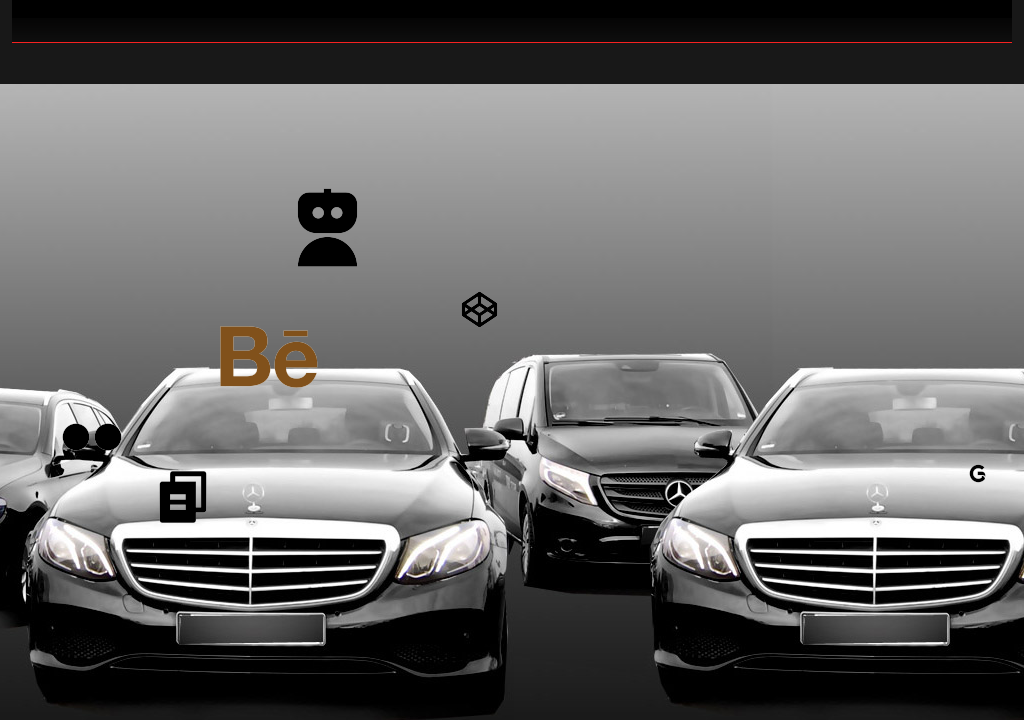  I want to click on open Flickr app, so click(92, 437).